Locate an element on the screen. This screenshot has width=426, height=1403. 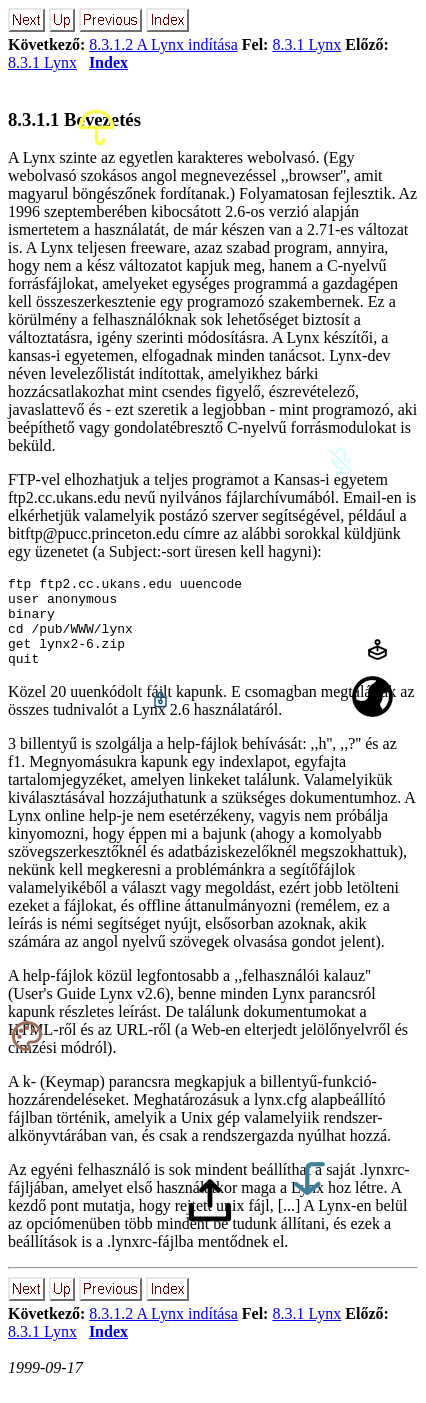
go back and down in navigation is located at coordinates (309, 1177).